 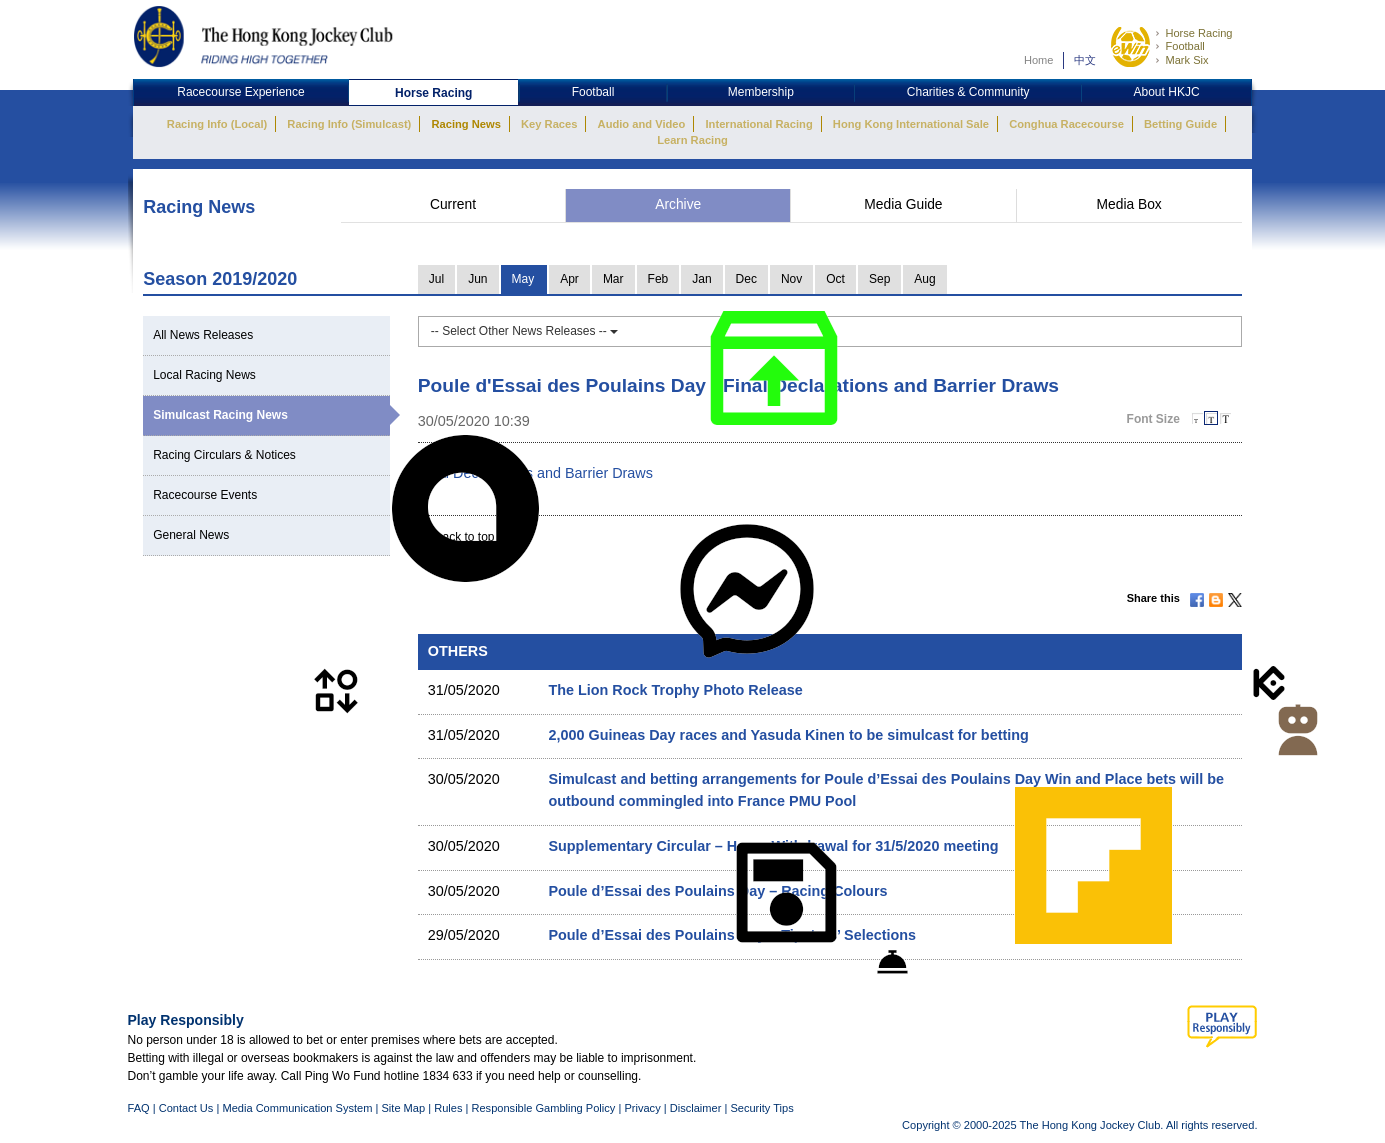 What do you see at coordinates (465, 508) in the screenshot?
I see `open chatwoot customer support platform` at bounding box center [465, 508].